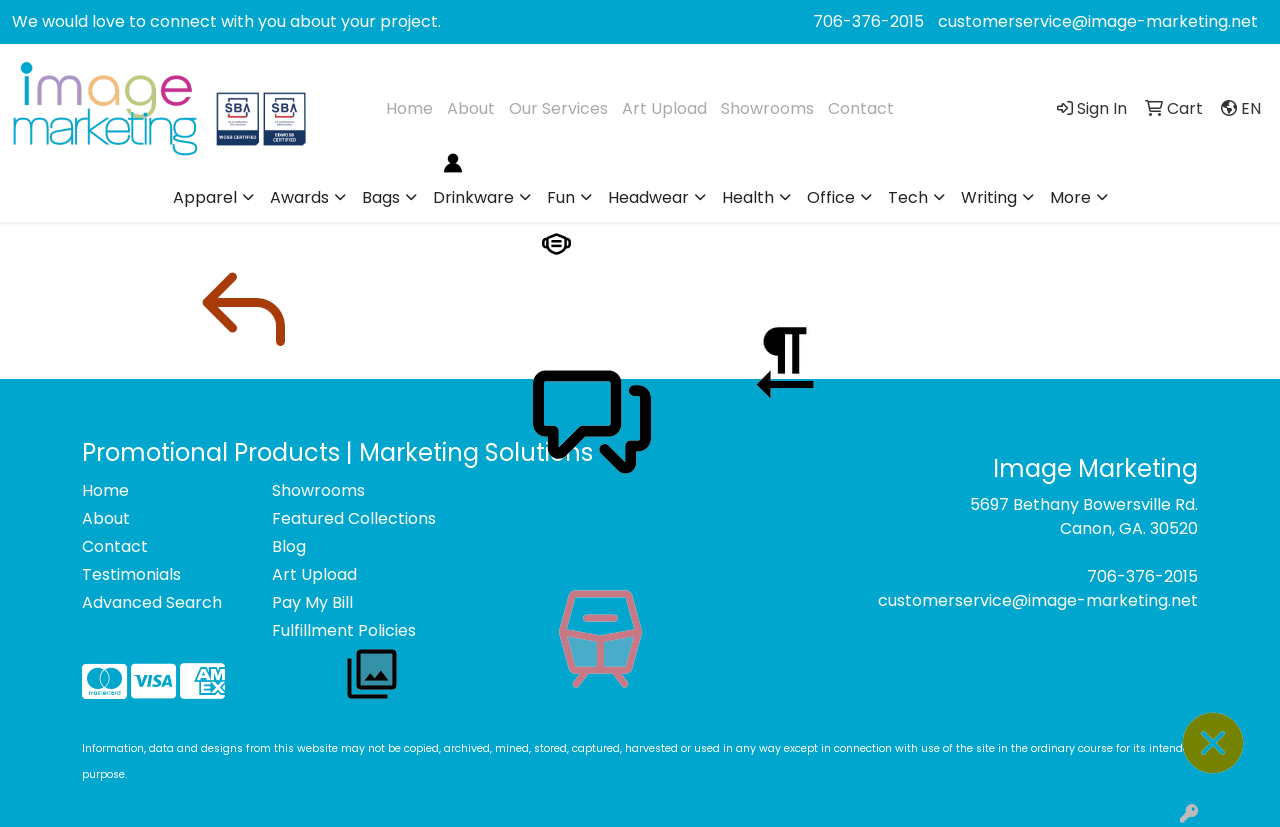 The width and height of the screenshot is (1280, 827). I want to click on close or dismiss a modal or dialog, so click(1213, 743).